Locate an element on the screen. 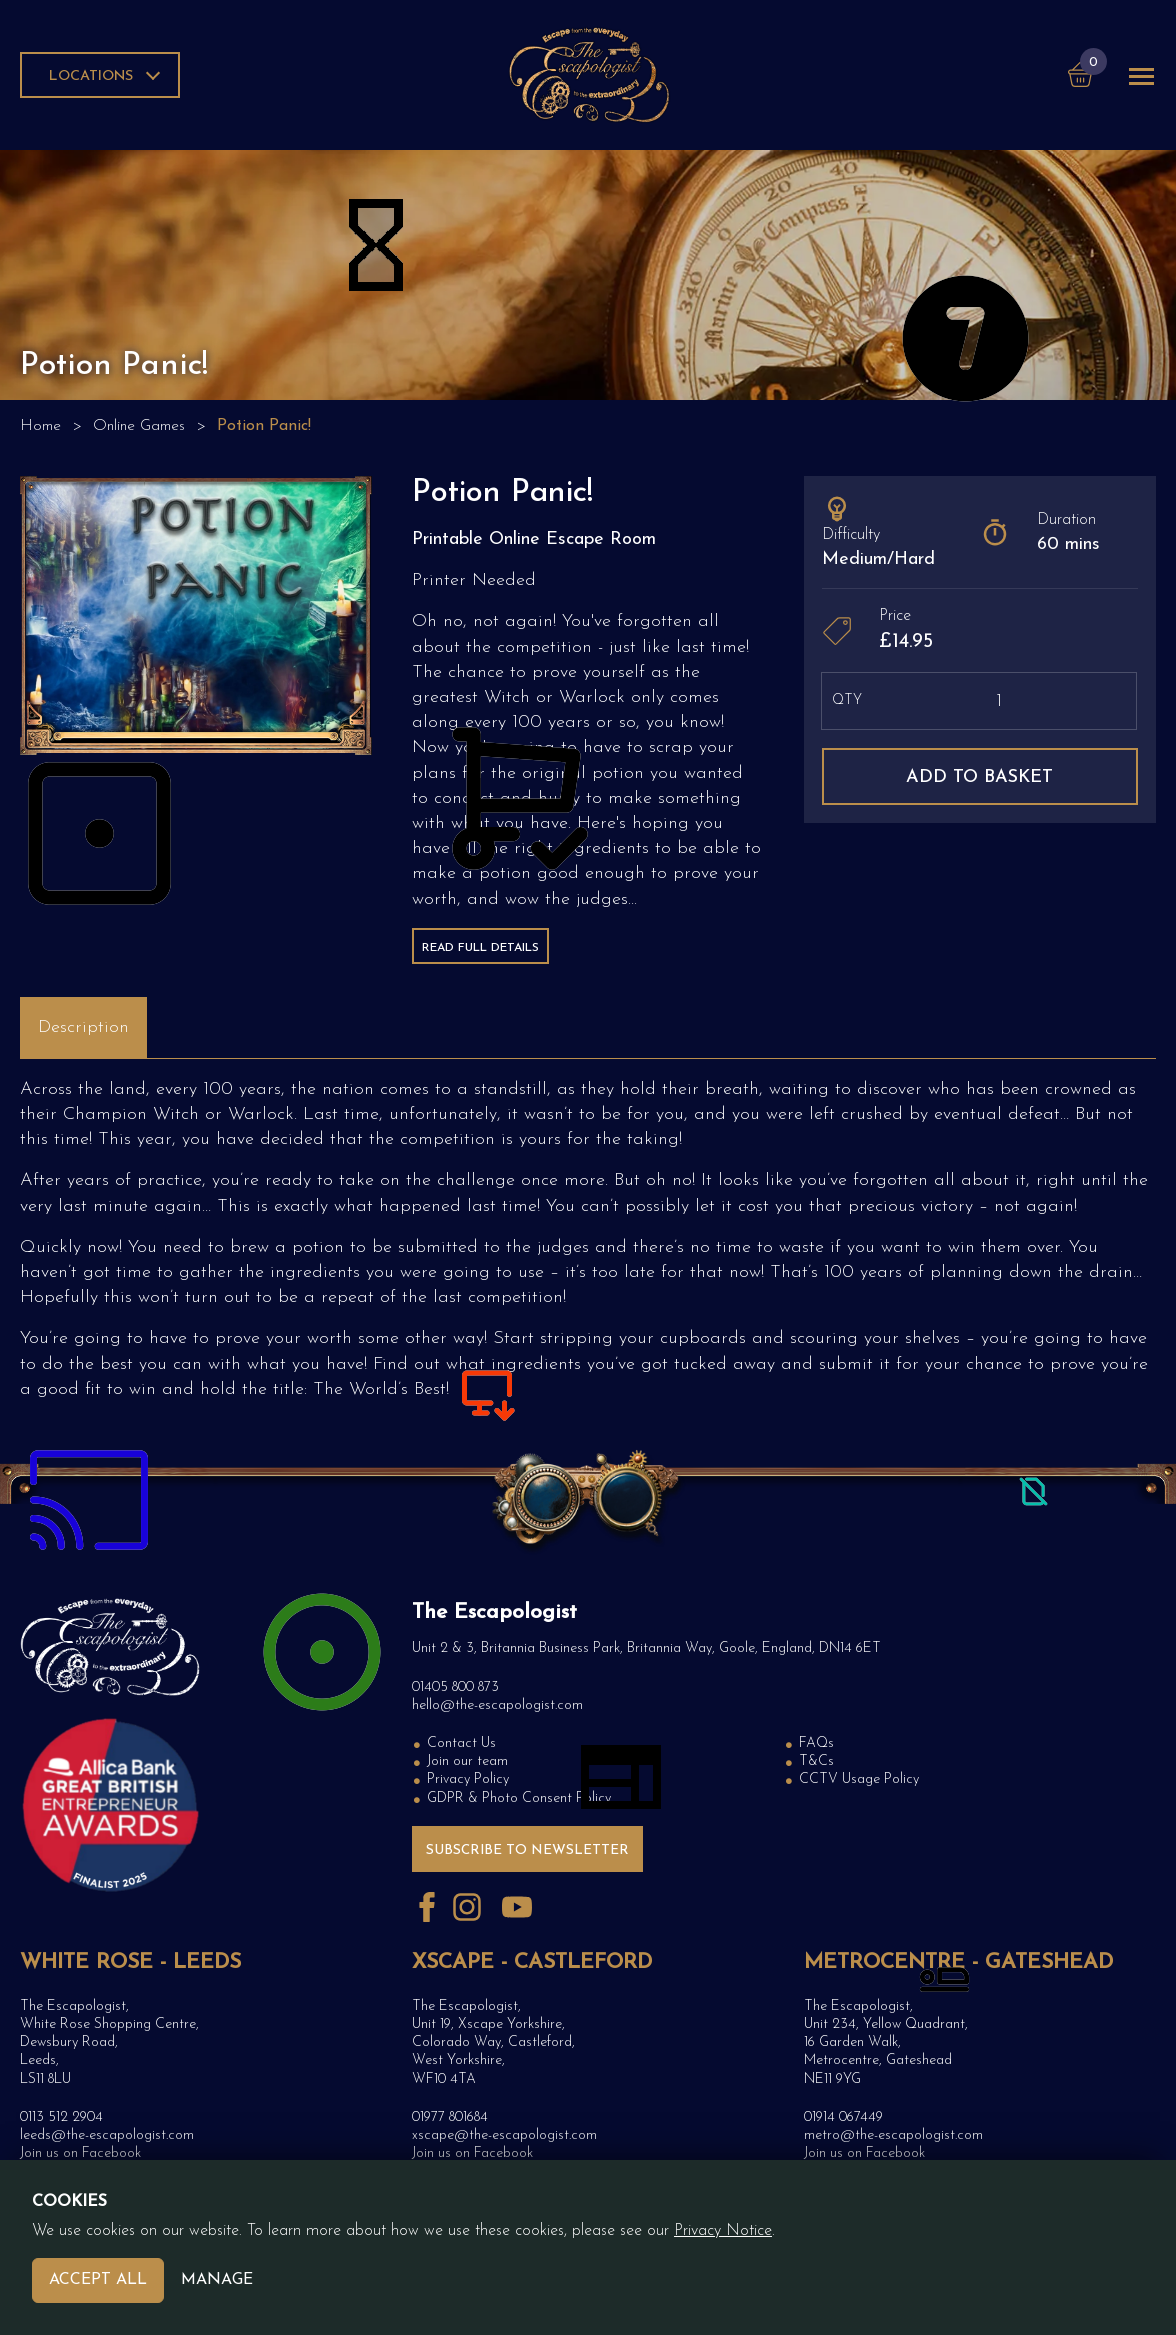 This screenshot has width=1176, height=2335. cast your screen to another device is located at coordinates (89, 1500).